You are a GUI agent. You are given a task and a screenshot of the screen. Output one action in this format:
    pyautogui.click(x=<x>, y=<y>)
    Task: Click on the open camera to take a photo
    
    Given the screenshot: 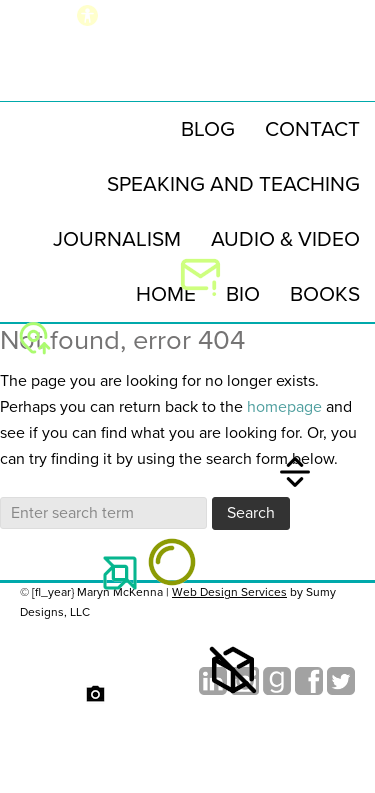 What is the action you would take?
    pyautogui.click(x=95, y=694)
    